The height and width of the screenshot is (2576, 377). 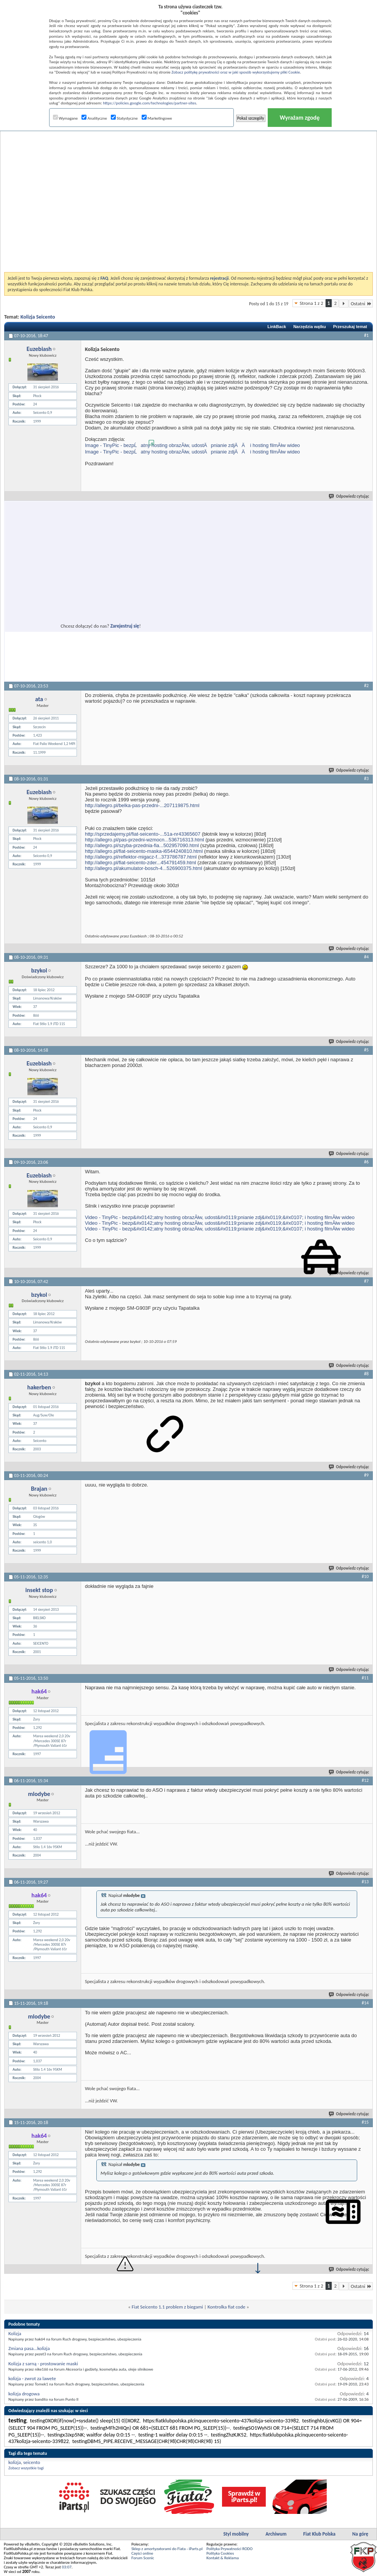 I want to click on request a taxi or cab ride, so click(x=321, y=1259).